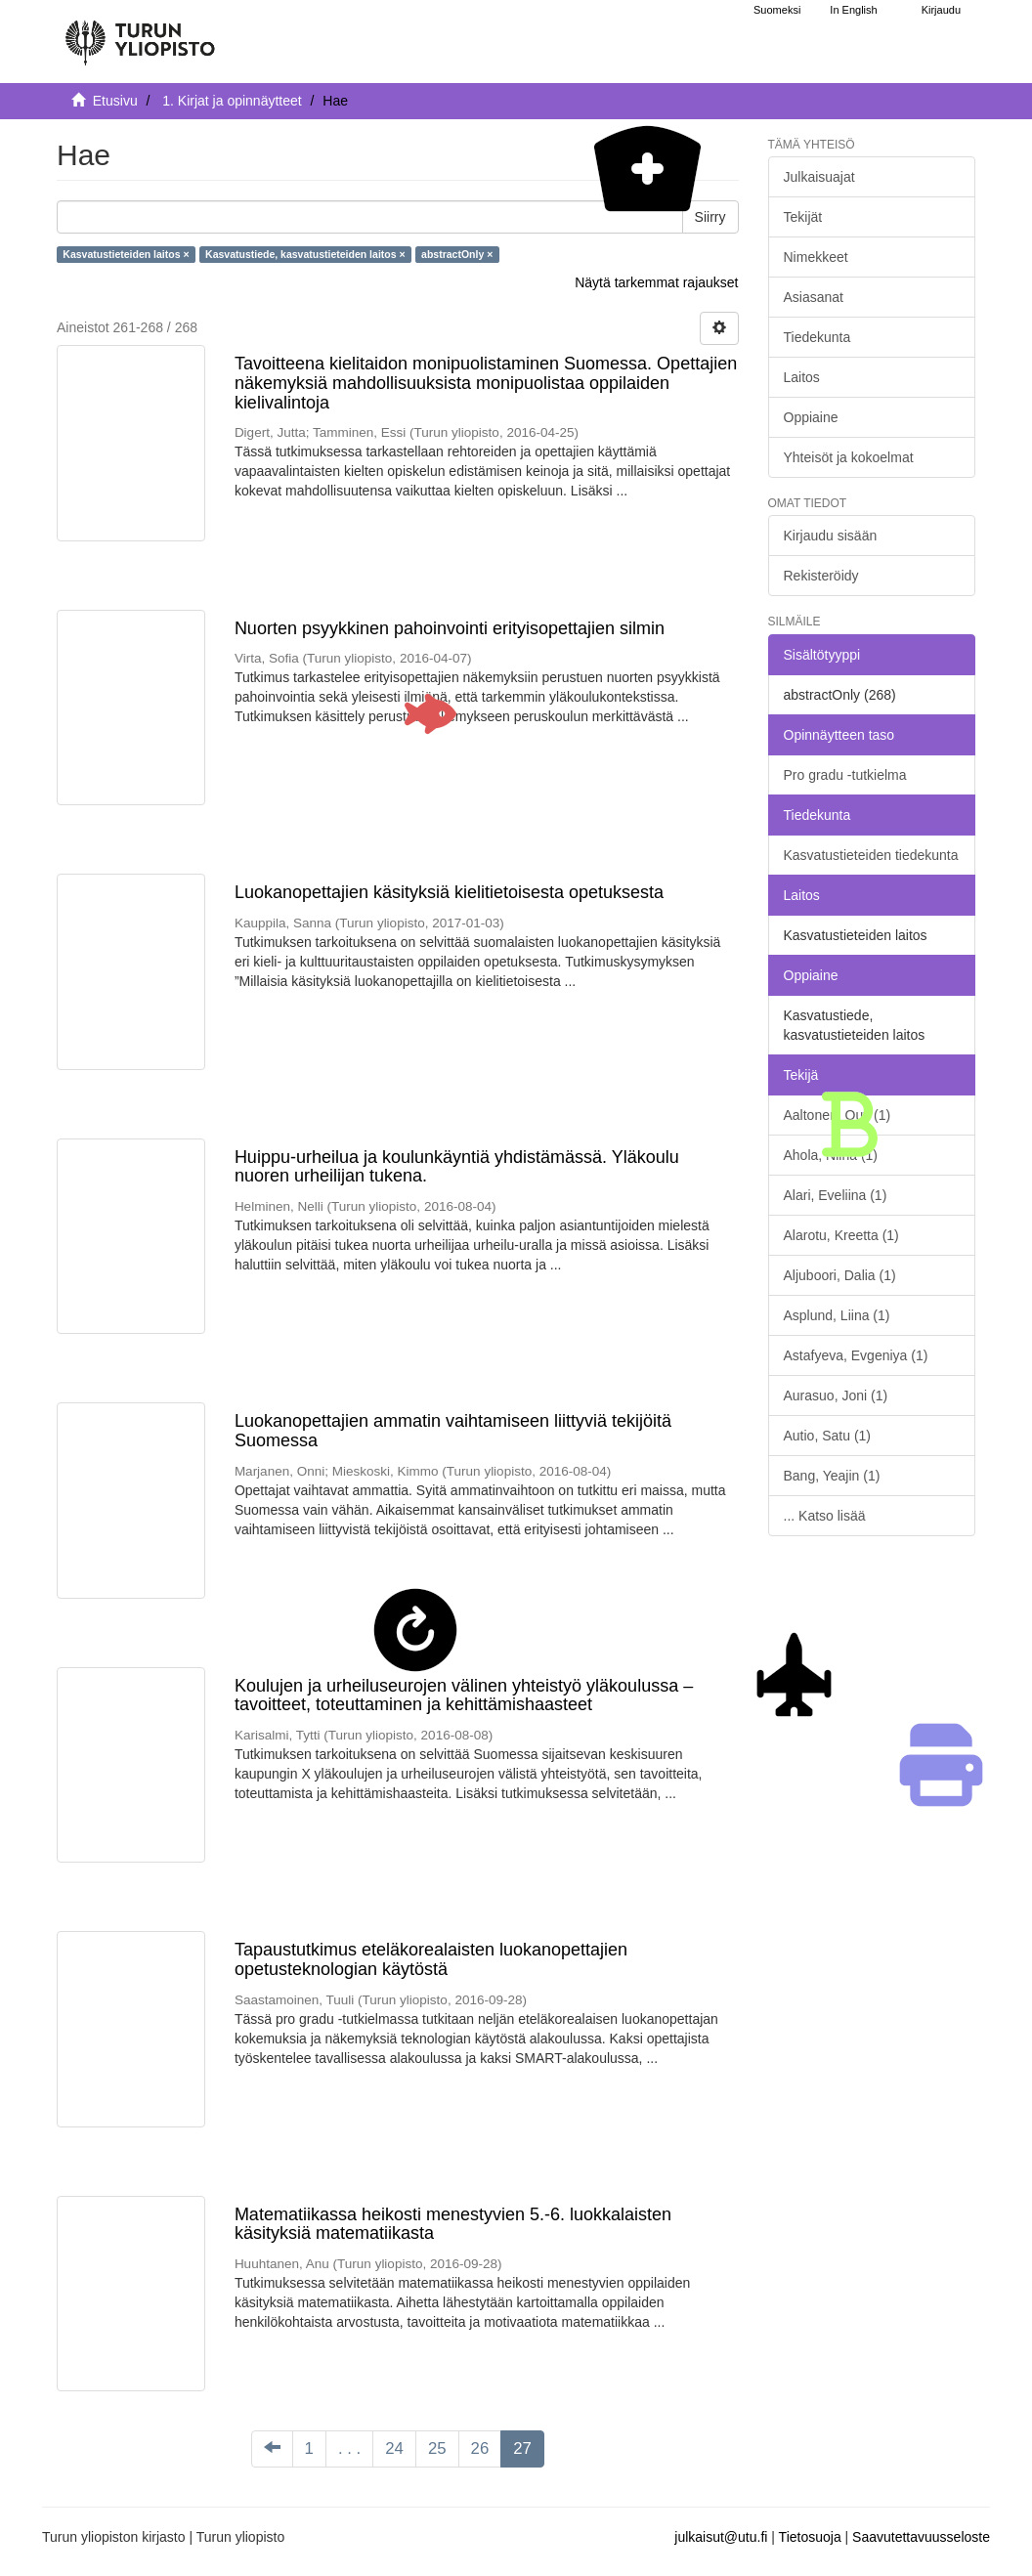 This screenshot has height=2576, width=1032. Describe the element at coordinates (941, 1765) in the screenshot. I see `print this document` at that location.